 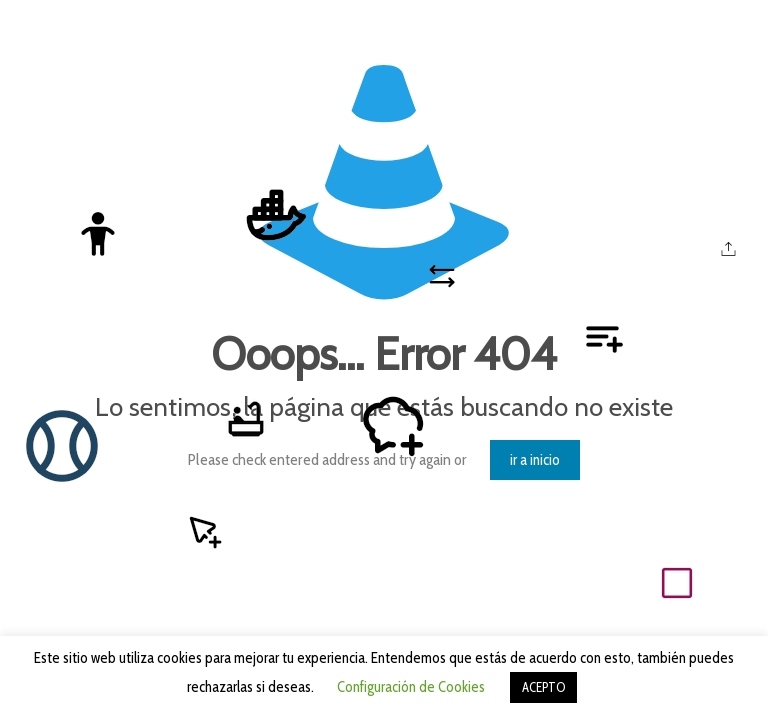 What do you see at coordinates (275, 215) in the screenshot?
I see `docker container management` at bounding box center [275, 215].